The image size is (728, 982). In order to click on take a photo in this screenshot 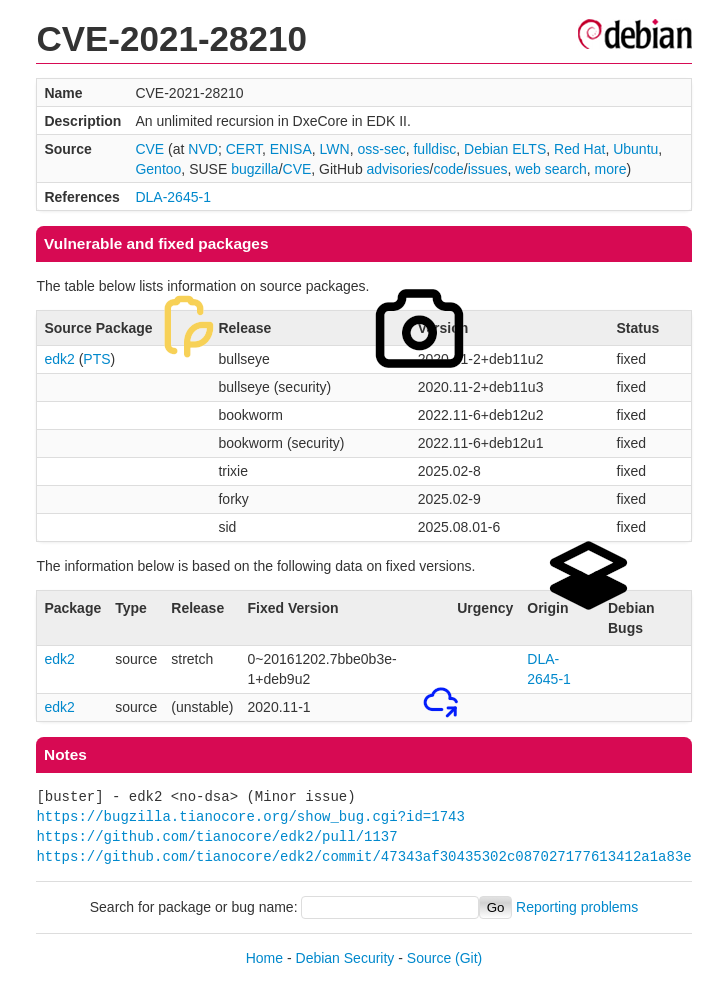, I will do `click(419, 328)`.